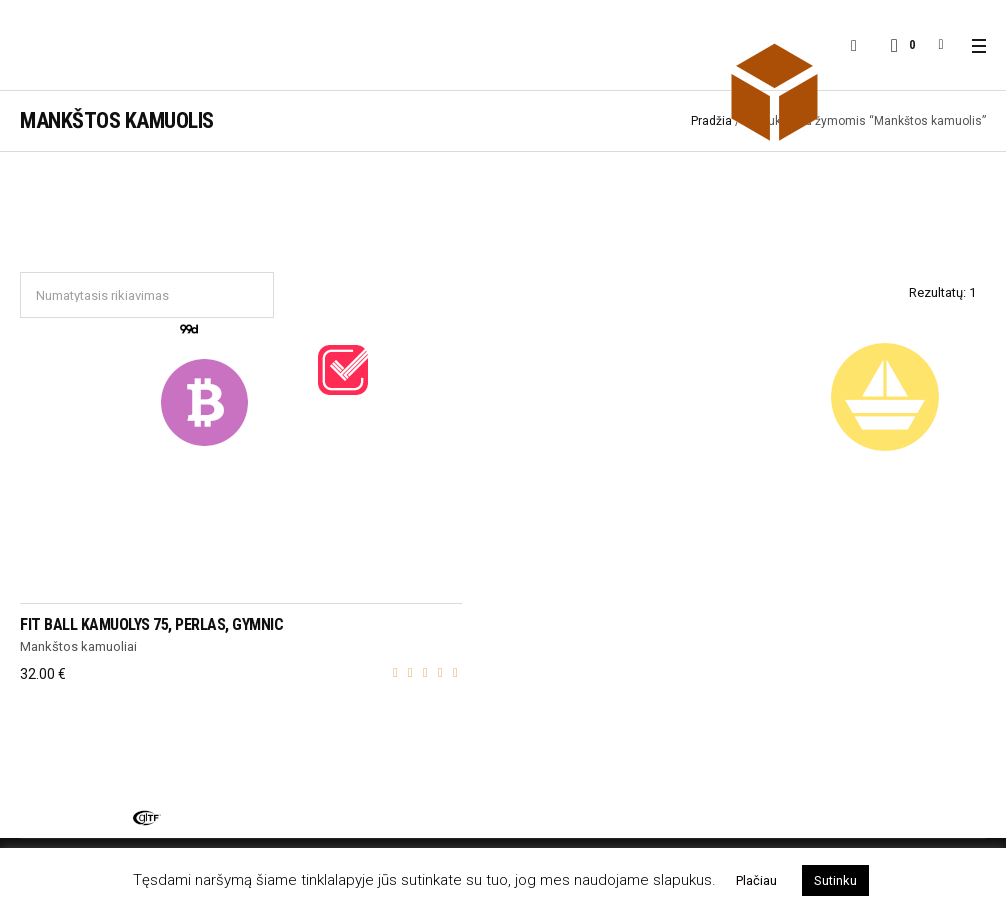 This screenshot has width=1006, height=913. I want to click on glTF file format logo, so click(147, 818).